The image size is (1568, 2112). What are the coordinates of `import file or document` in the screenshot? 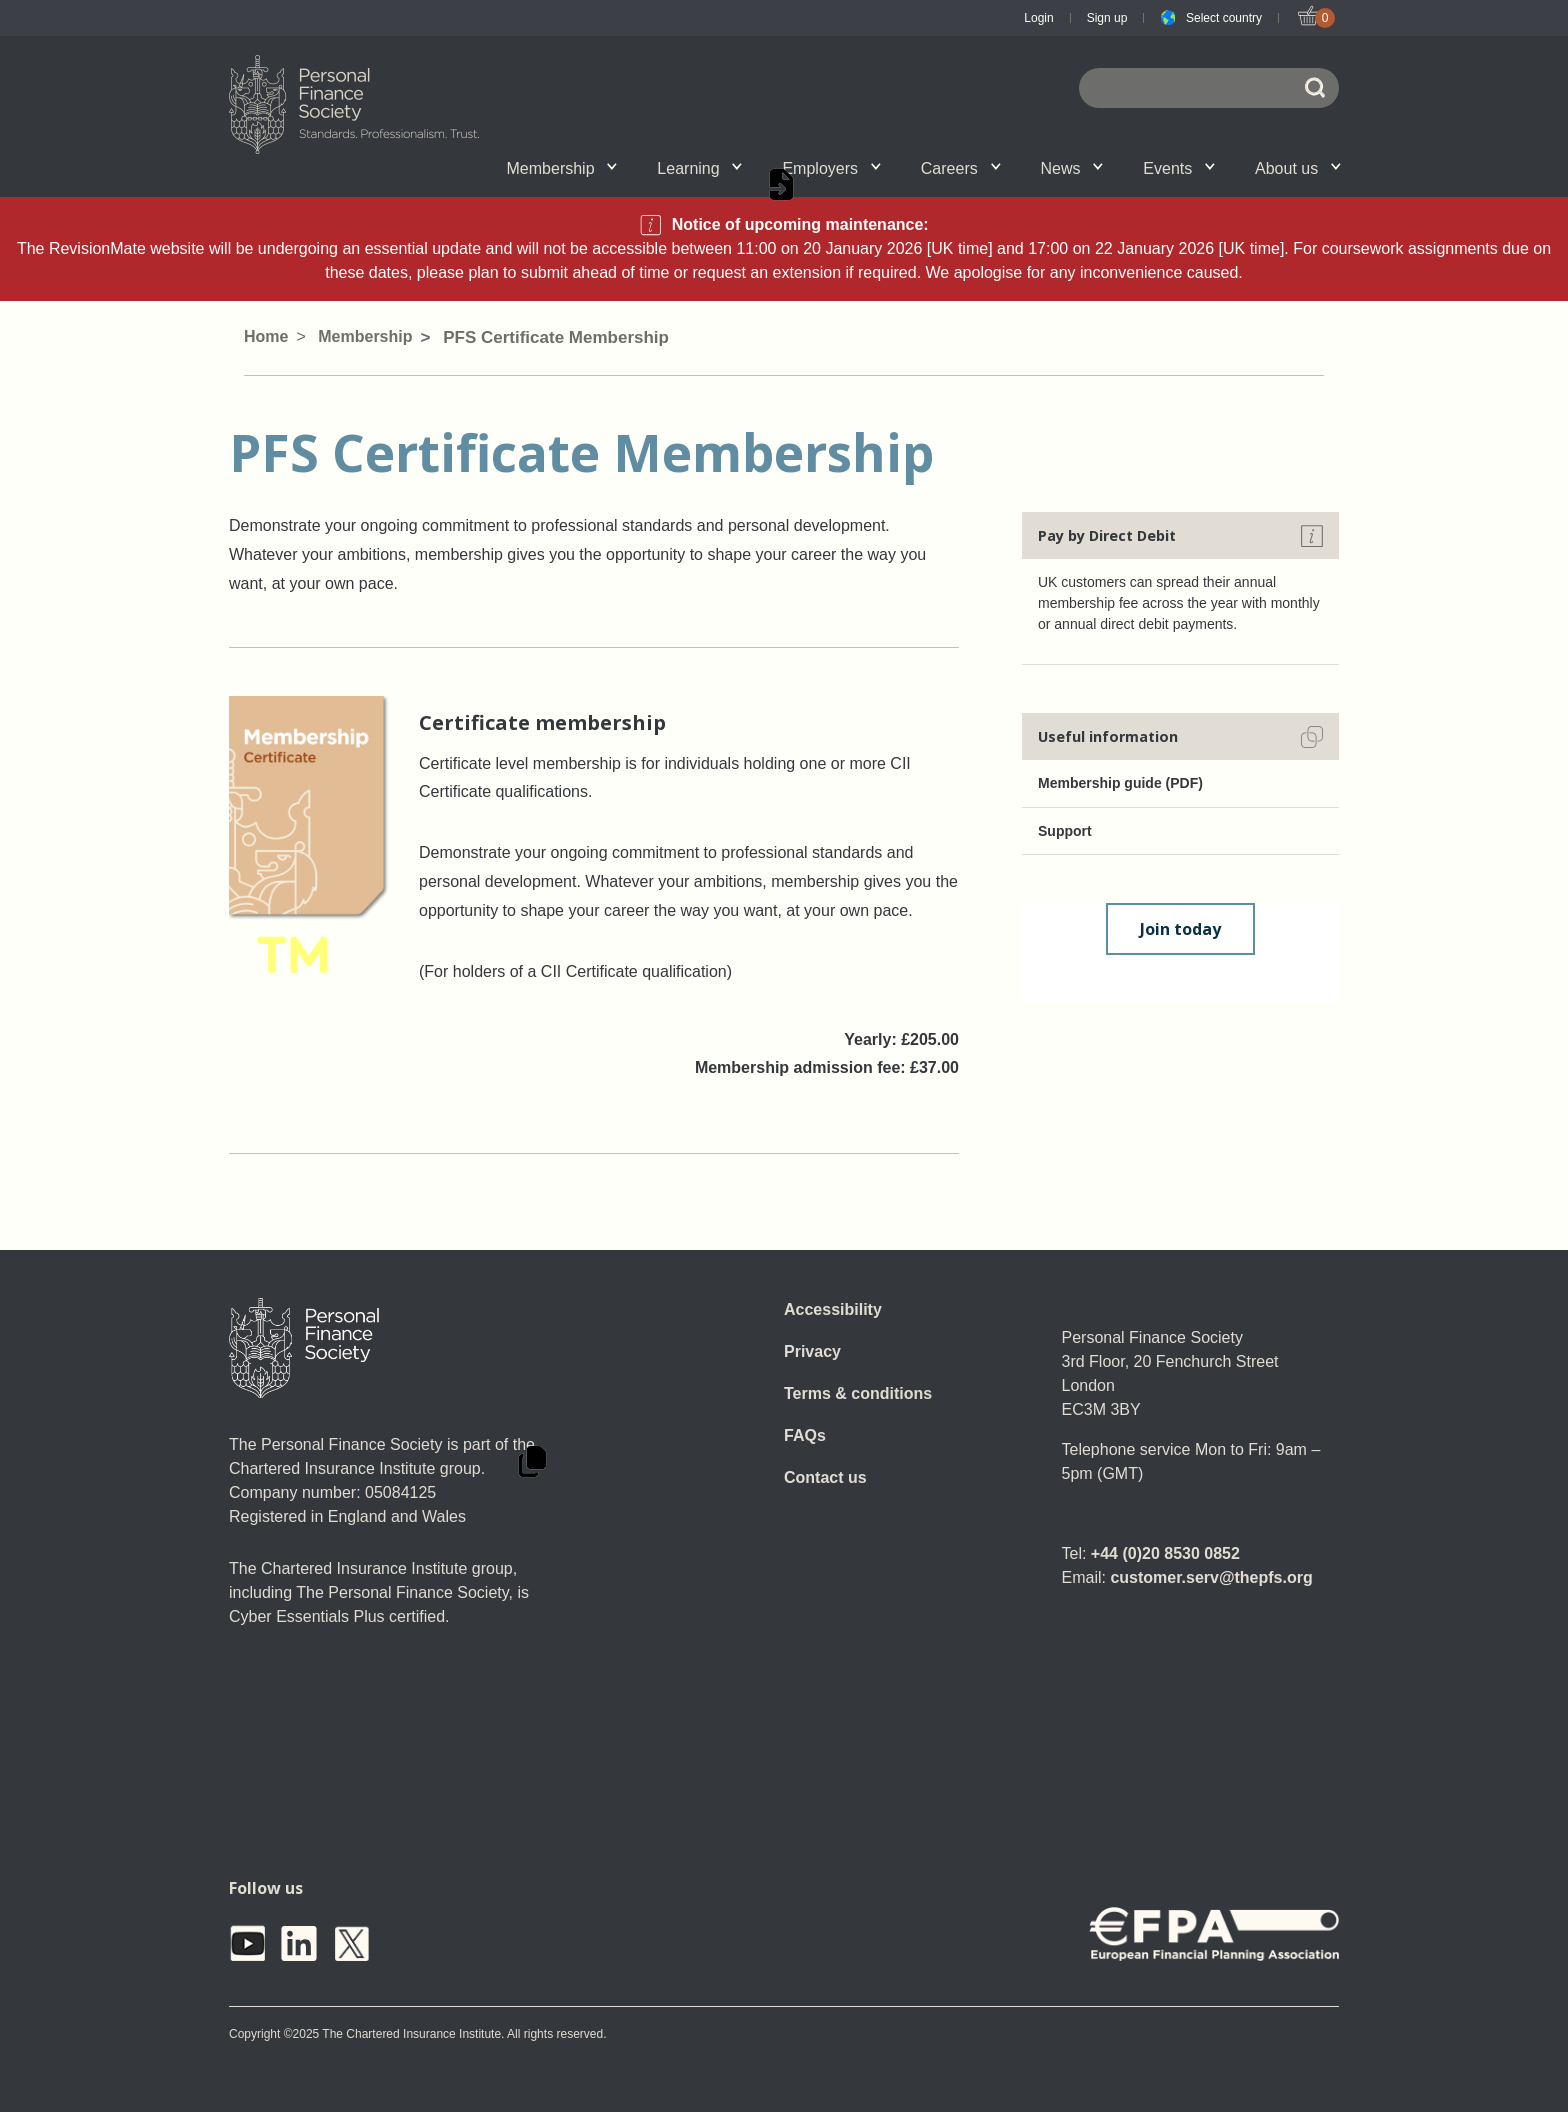 It's located at (781, 184).